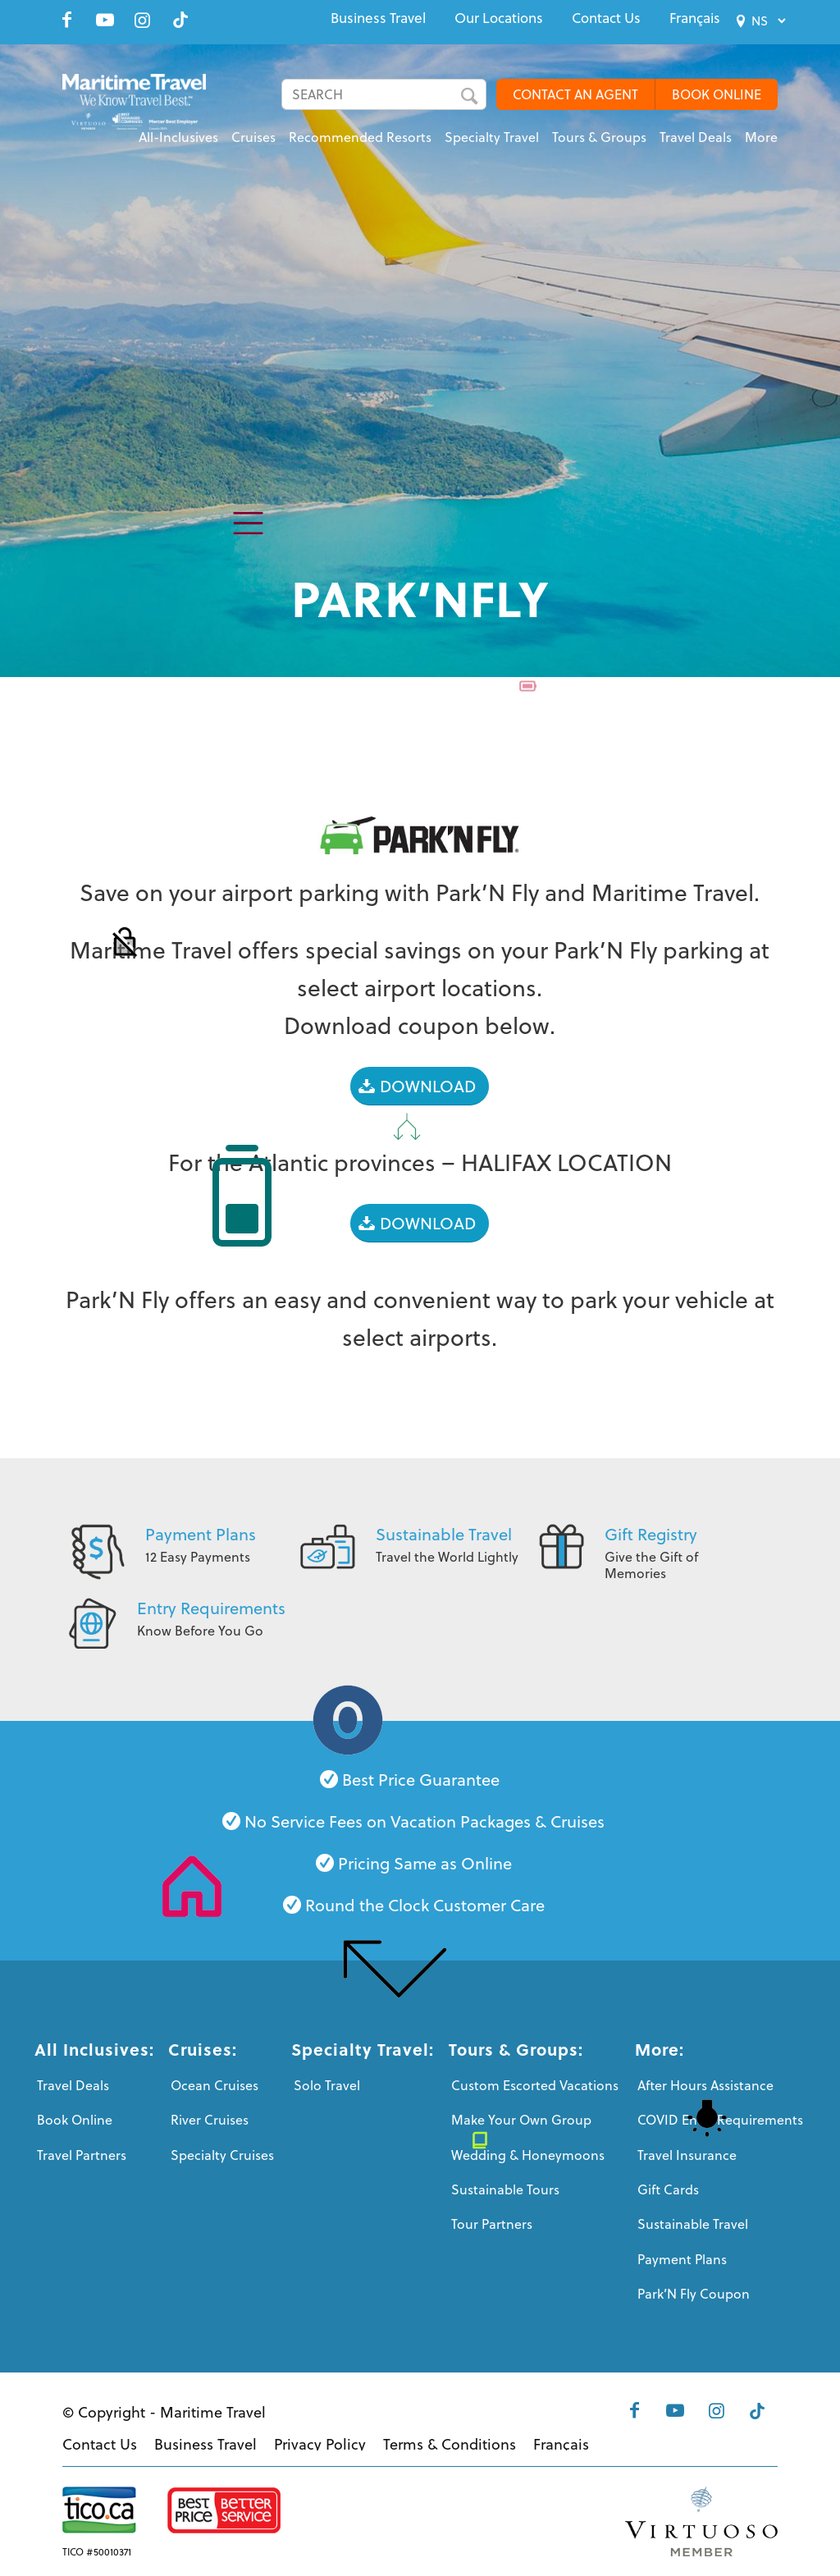  I want to click on indicates medium battery level, so click(242, 1197).